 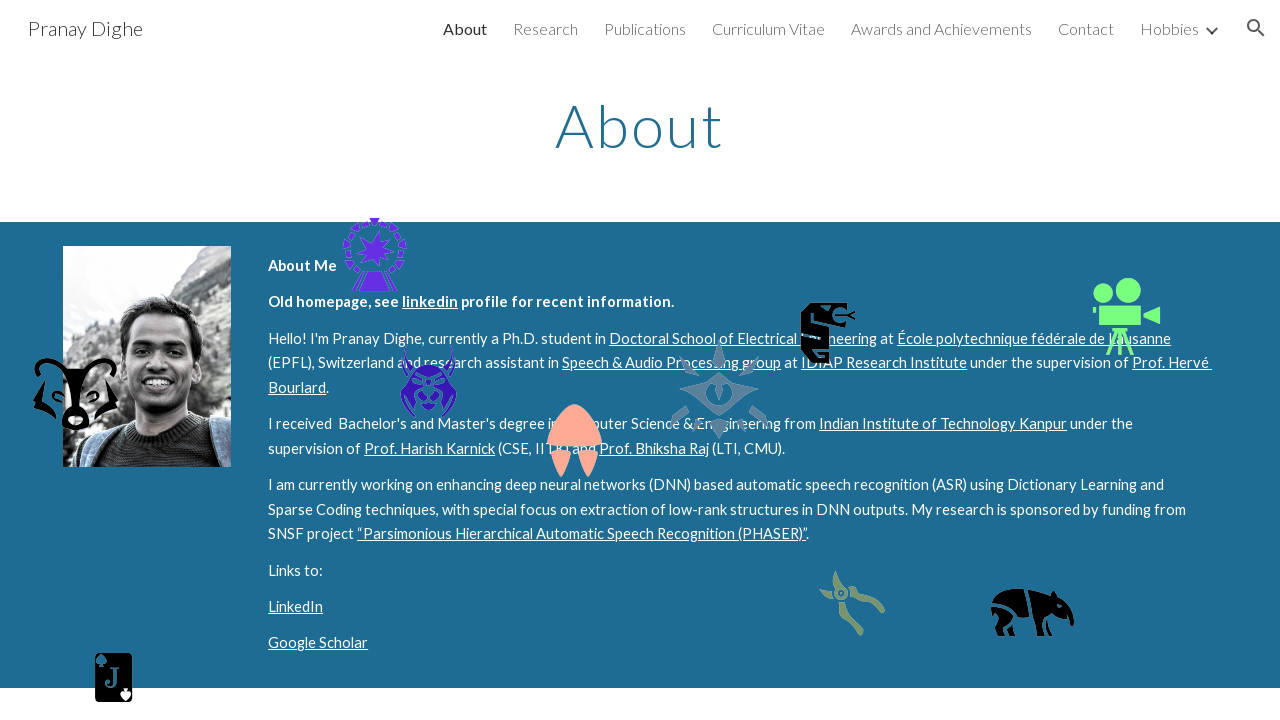 I want to click on access the stargate or portal feature, so click(x=374, y=254).